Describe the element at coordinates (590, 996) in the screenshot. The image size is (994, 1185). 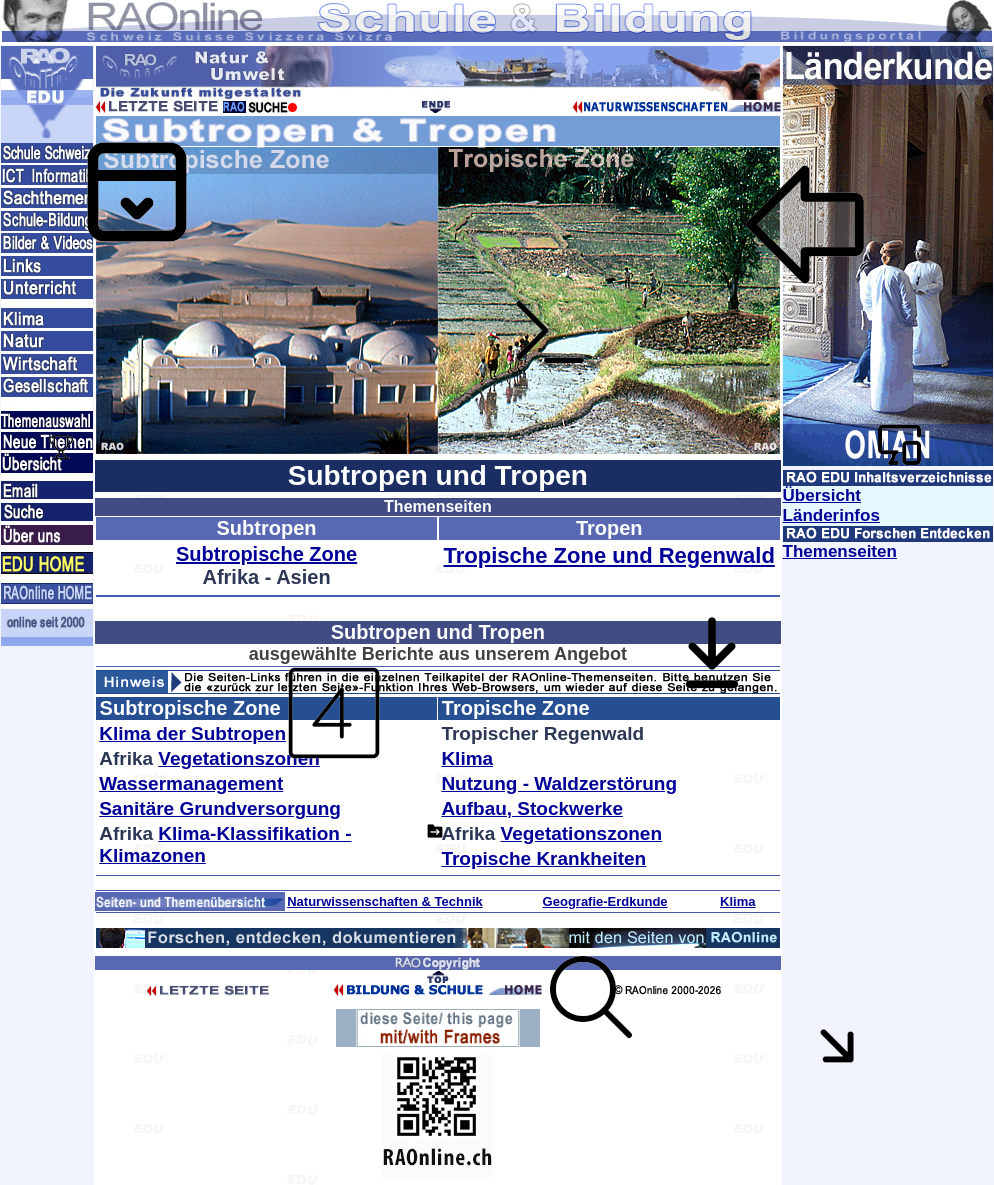
I see `search for content or items` at that location.